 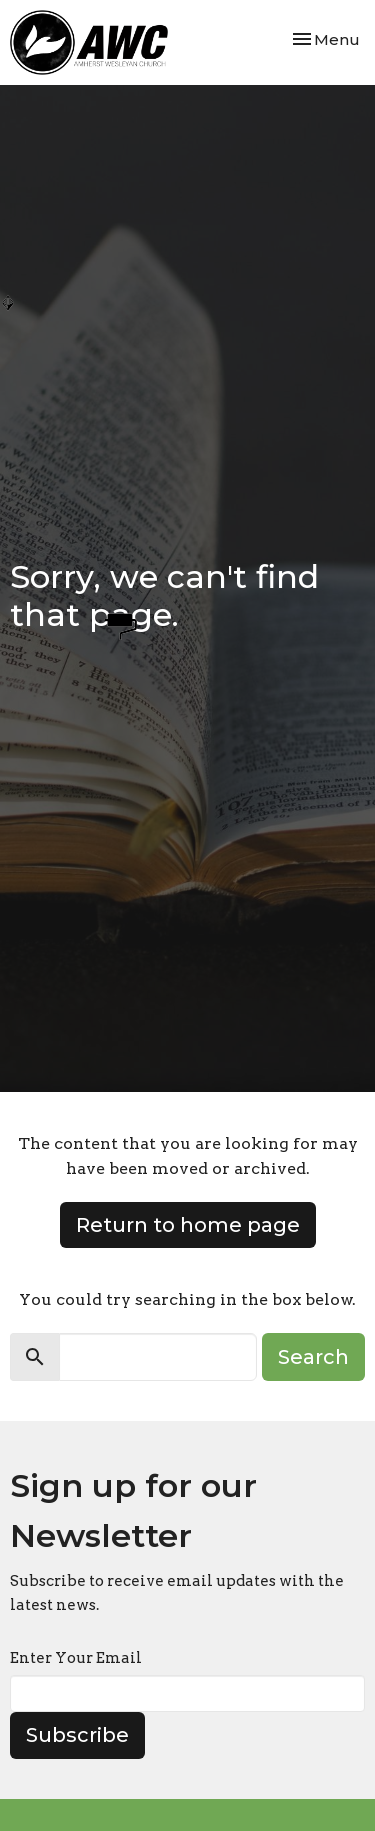 What do you see at coordinates (120, 624) in the screenshot?
I see `customize theme or appearance settings` at bounding box center [120, 624].